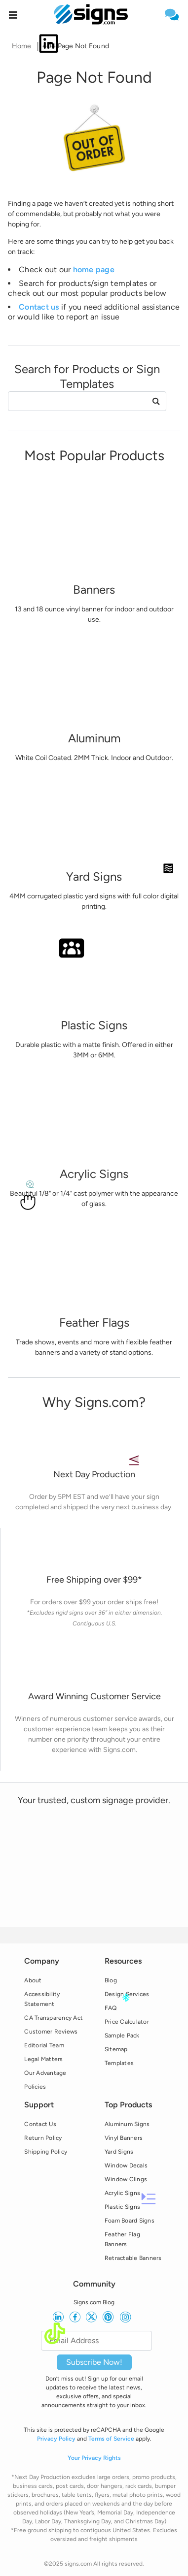 Image resolution: width=188 pixels, height=2576 pixels. Describe the element at coordinates (134, 1461) in the screenshot. I see `less than or equal to mathematical operator` at that location.